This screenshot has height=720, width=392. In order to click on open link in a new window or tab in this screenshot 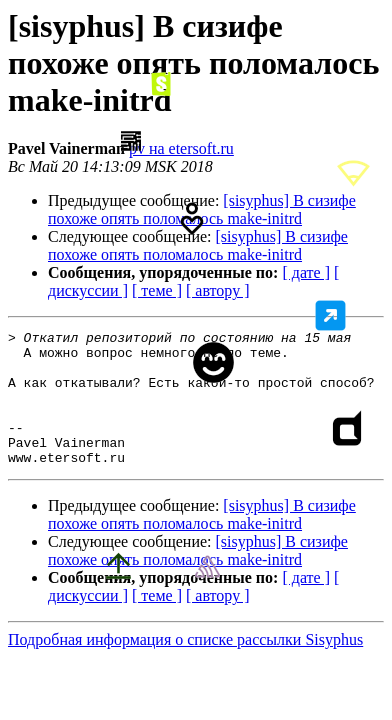, I will do `click(330, 315)`.